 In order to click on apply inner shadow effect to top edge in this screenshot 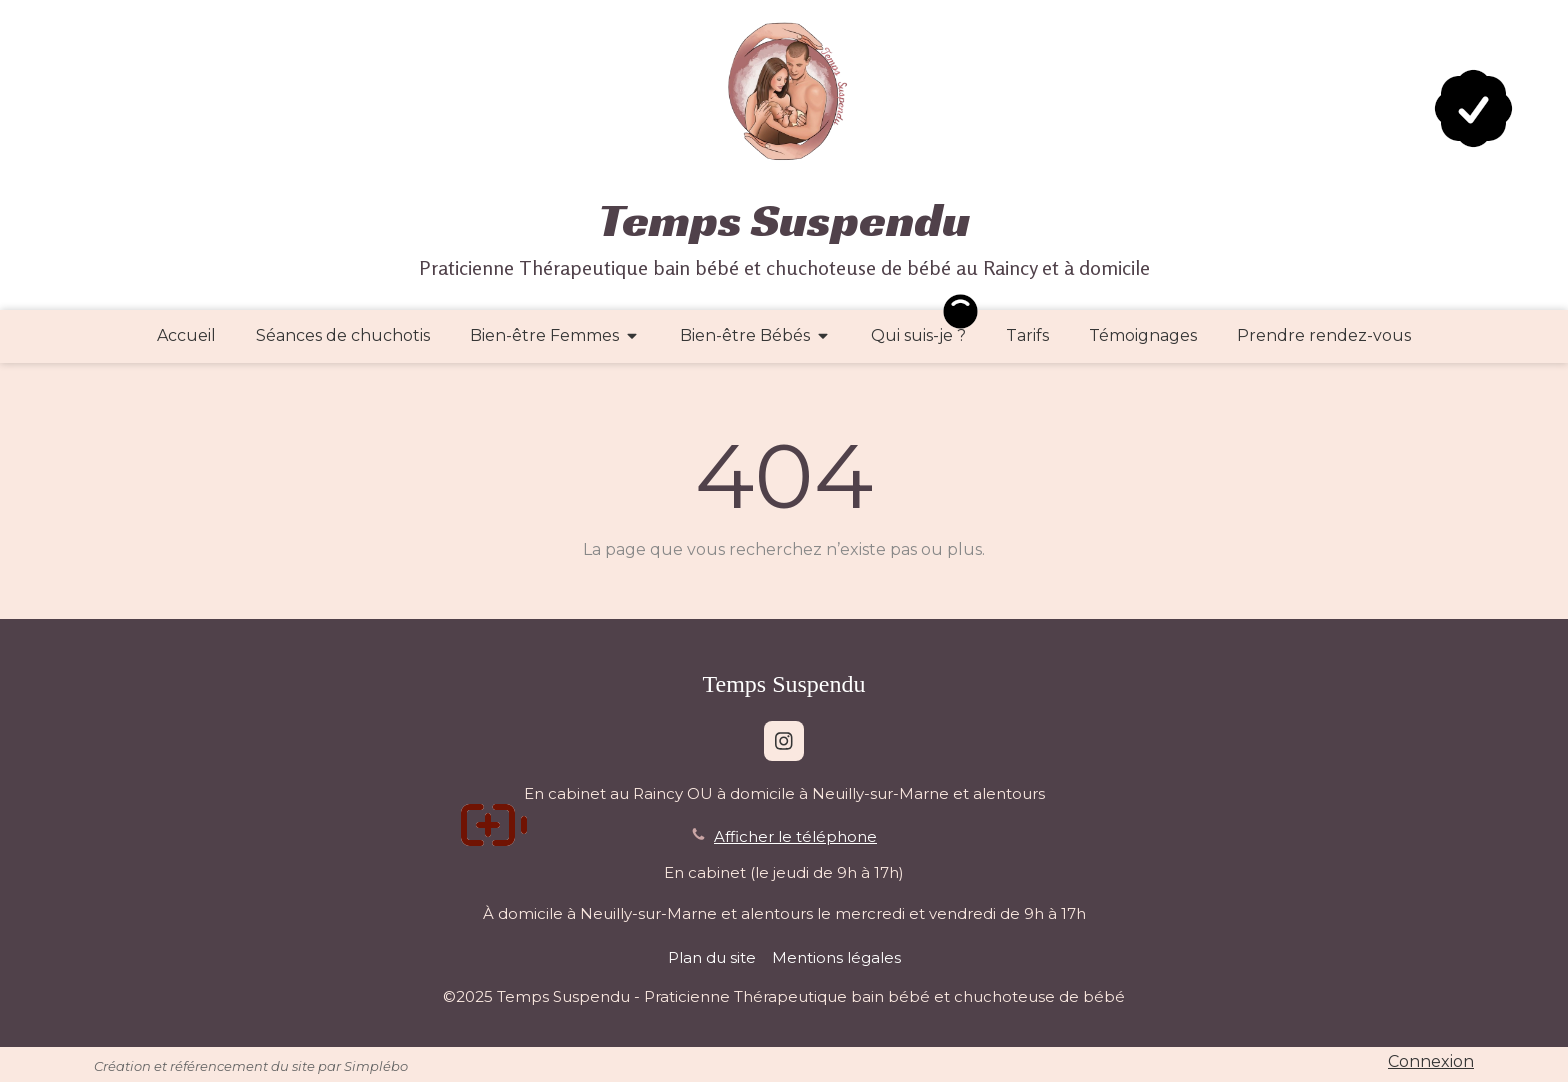, I will do `click(960, 311)`.